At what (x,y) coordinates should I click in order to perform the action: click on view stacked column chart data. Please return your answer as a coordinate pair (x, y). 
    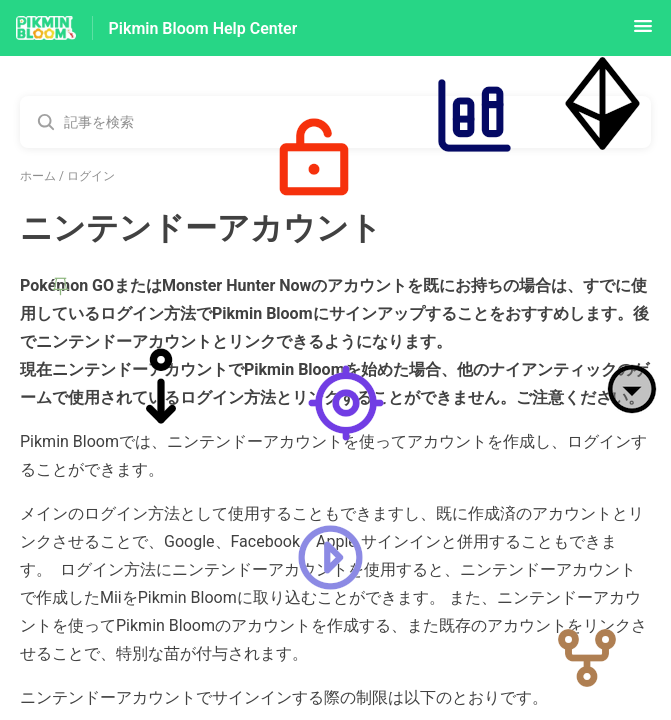
    Looking at the image, I should click on (474, 115).